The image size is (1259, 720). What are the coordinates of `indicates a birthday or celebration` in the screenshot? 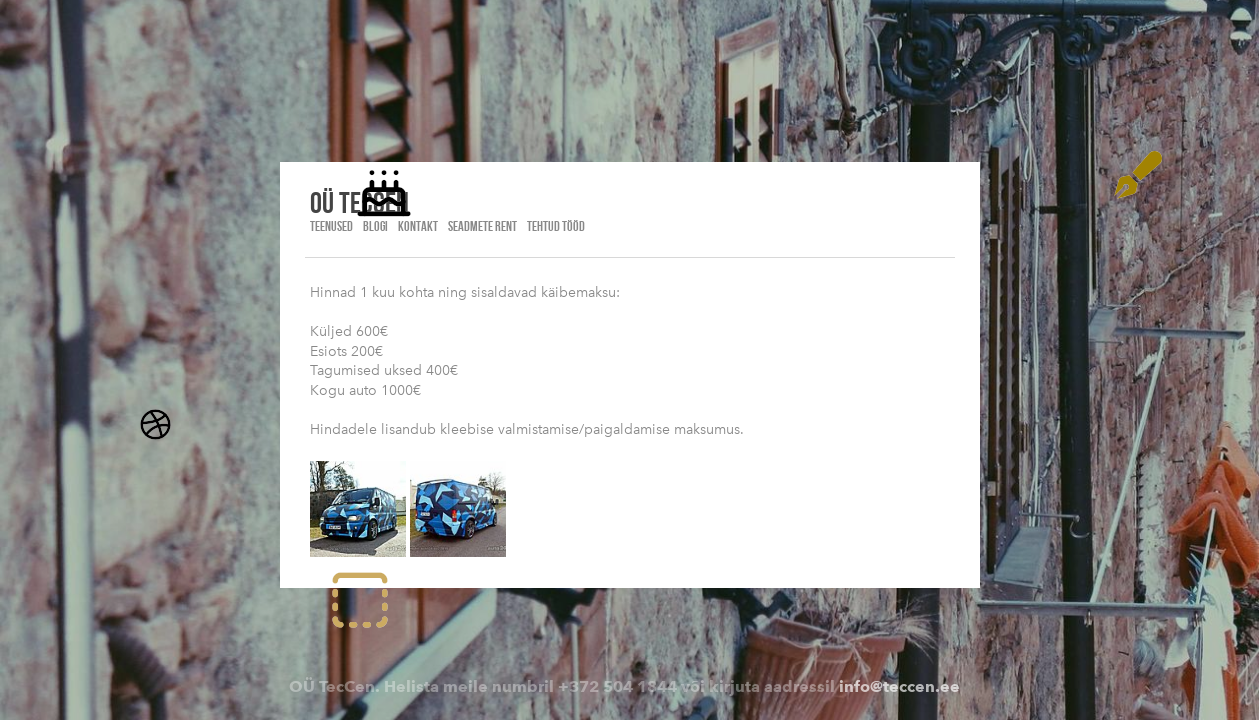 It's located at (384, 192).